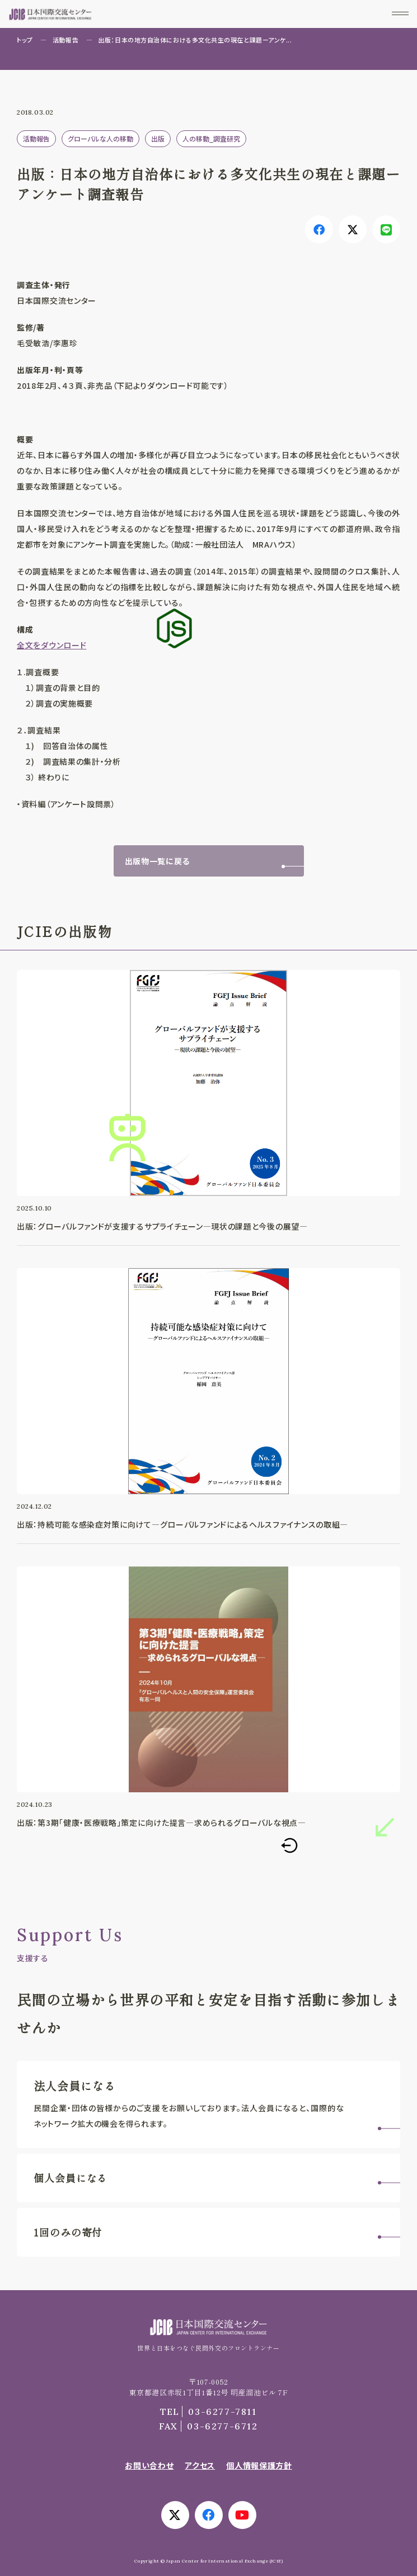  Describe the element at coordinates (174, 628) in the screenshot. I see `Node.js runtime environment logo` at that location.